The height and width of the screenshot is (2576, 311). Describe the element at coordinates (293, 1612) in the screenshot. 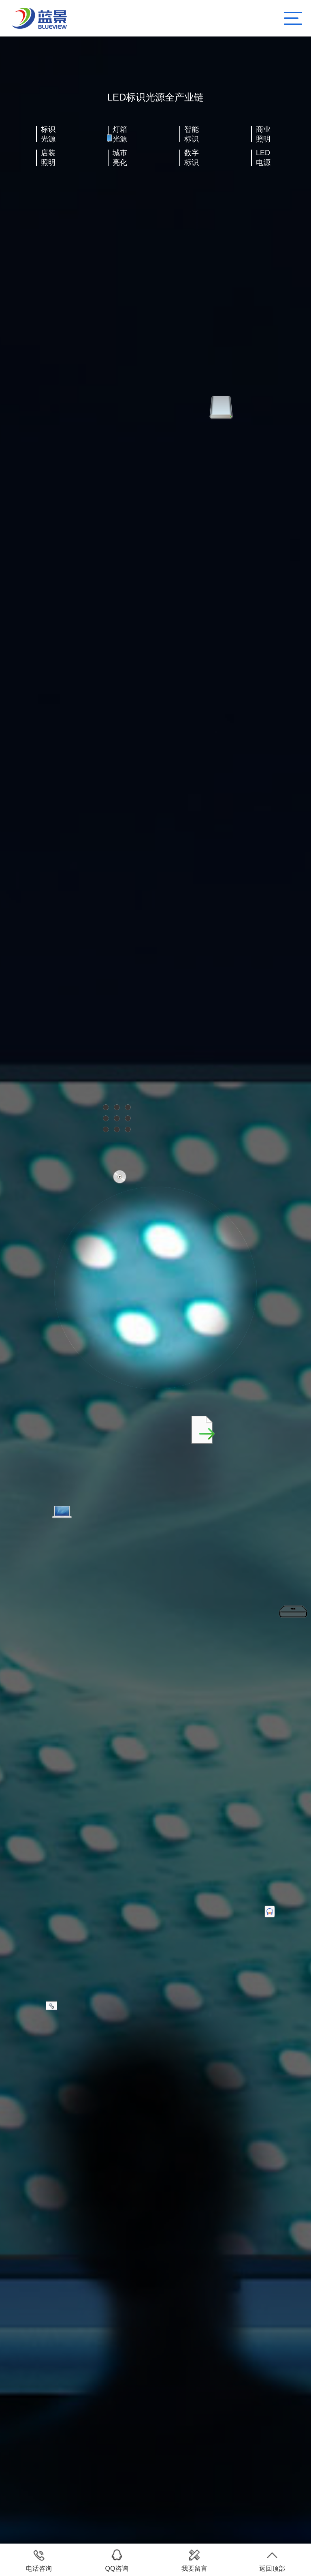

I see `mac mini device in finder sidebar` at that location.